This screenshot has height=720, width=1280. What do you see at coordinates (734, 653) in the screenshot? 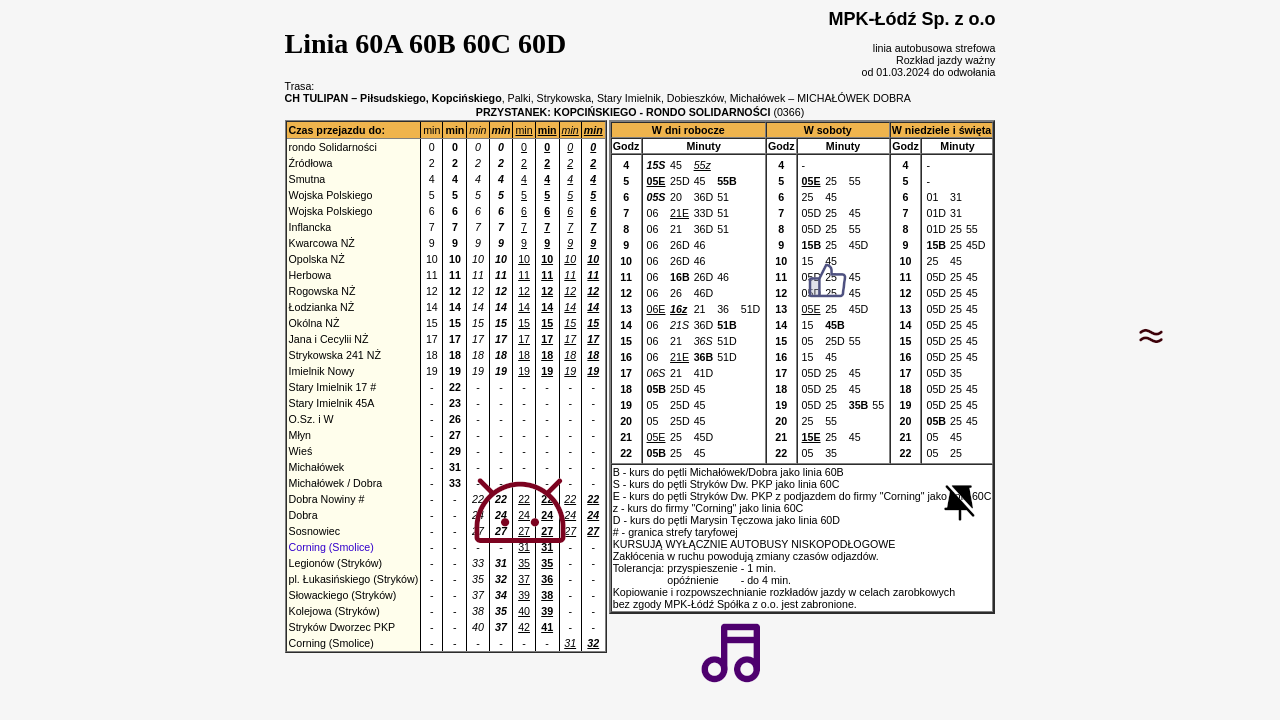
I see `access music library or player` at bounding box center [734, 653].